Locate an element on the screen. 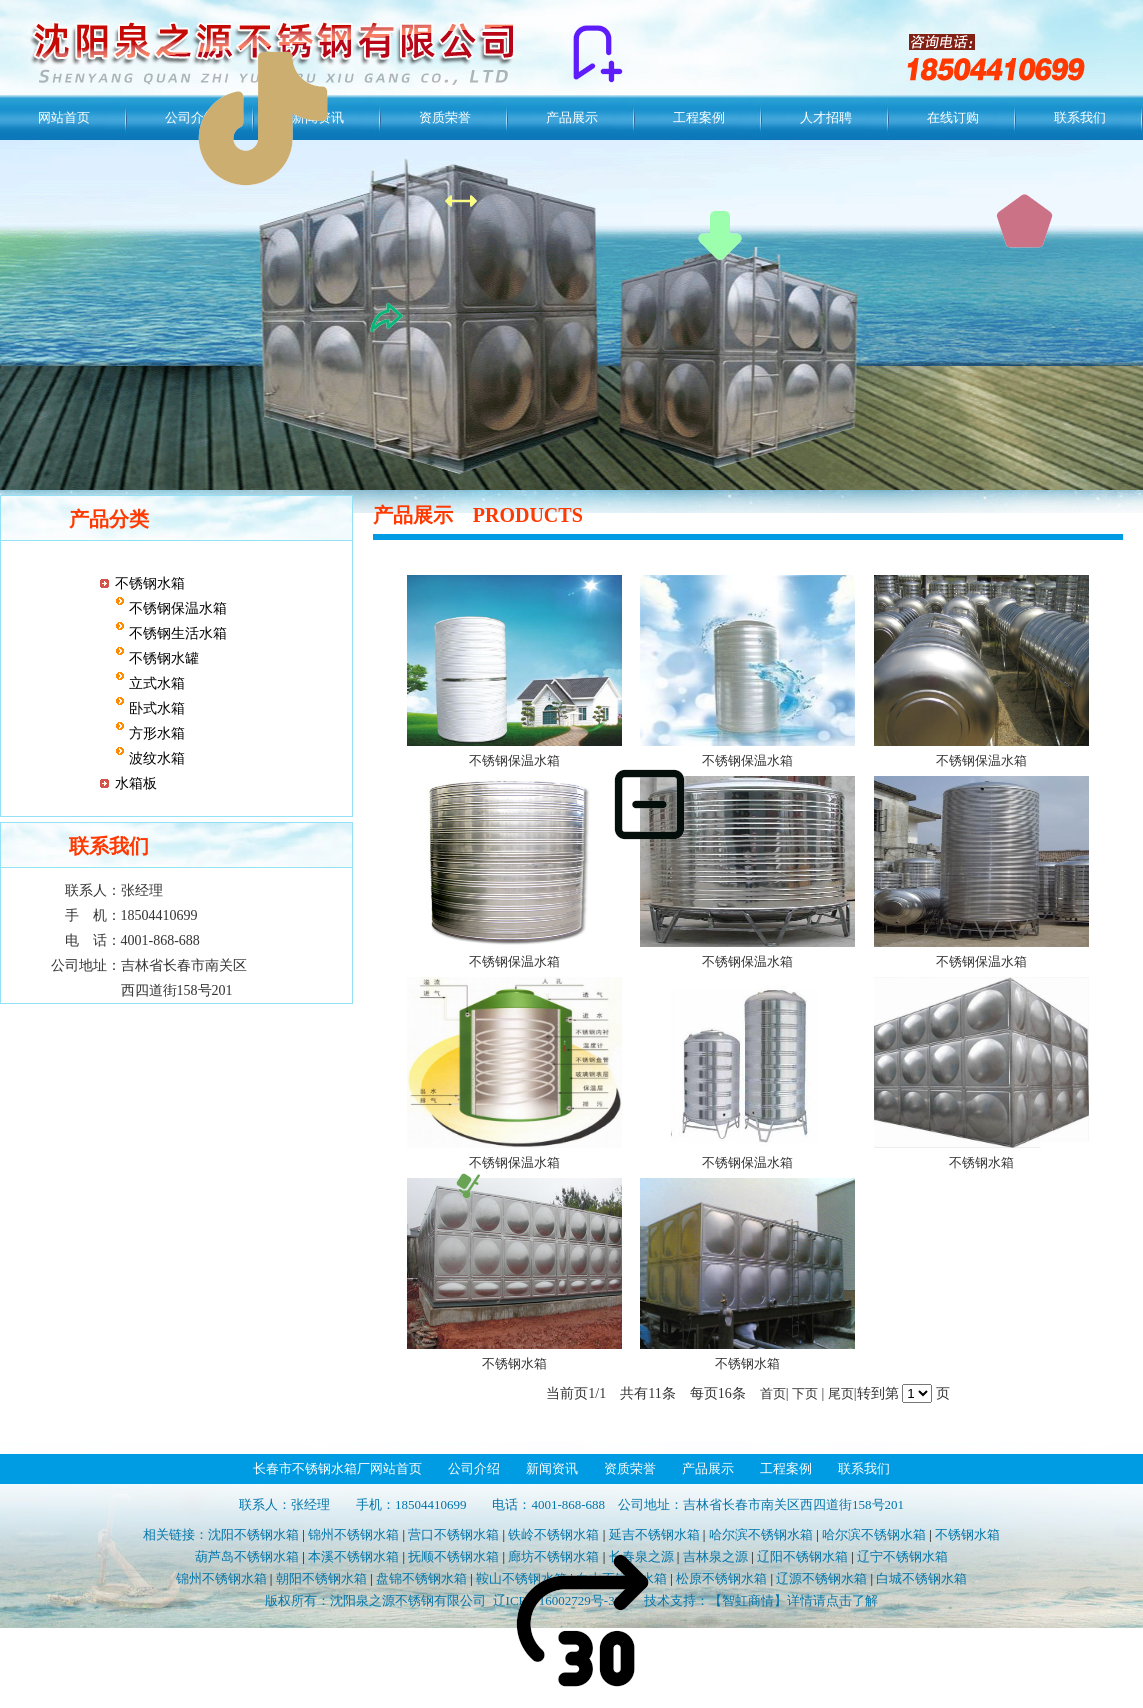 The height and width of the screenshot is (1708, 1143). resize element horizontally is located at coordinates (461, 201).